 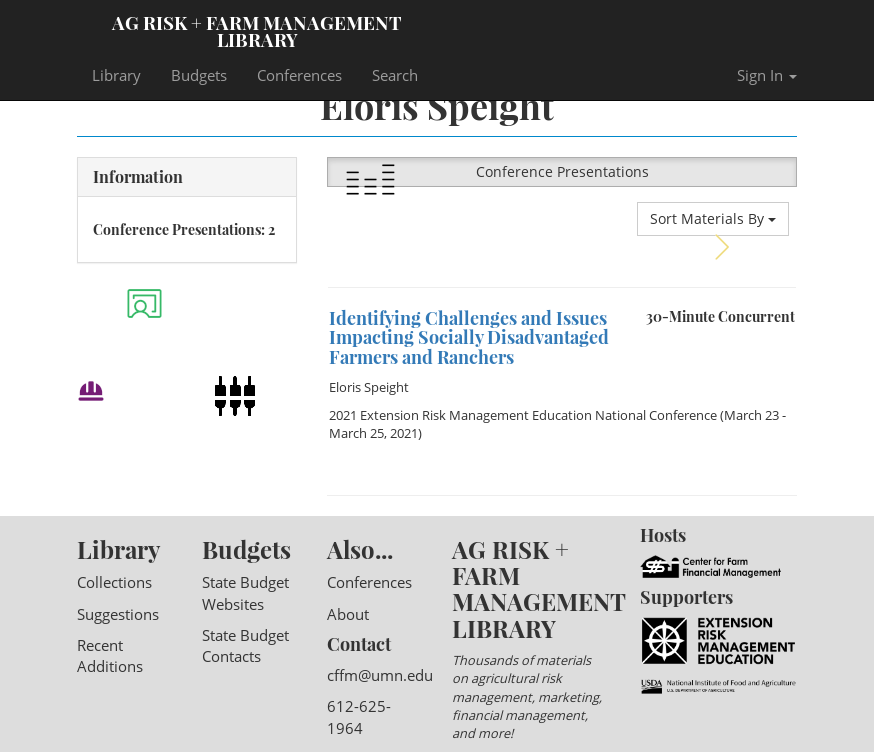 I want to click on navigate to the next item or page, so click(x=721, y=247).